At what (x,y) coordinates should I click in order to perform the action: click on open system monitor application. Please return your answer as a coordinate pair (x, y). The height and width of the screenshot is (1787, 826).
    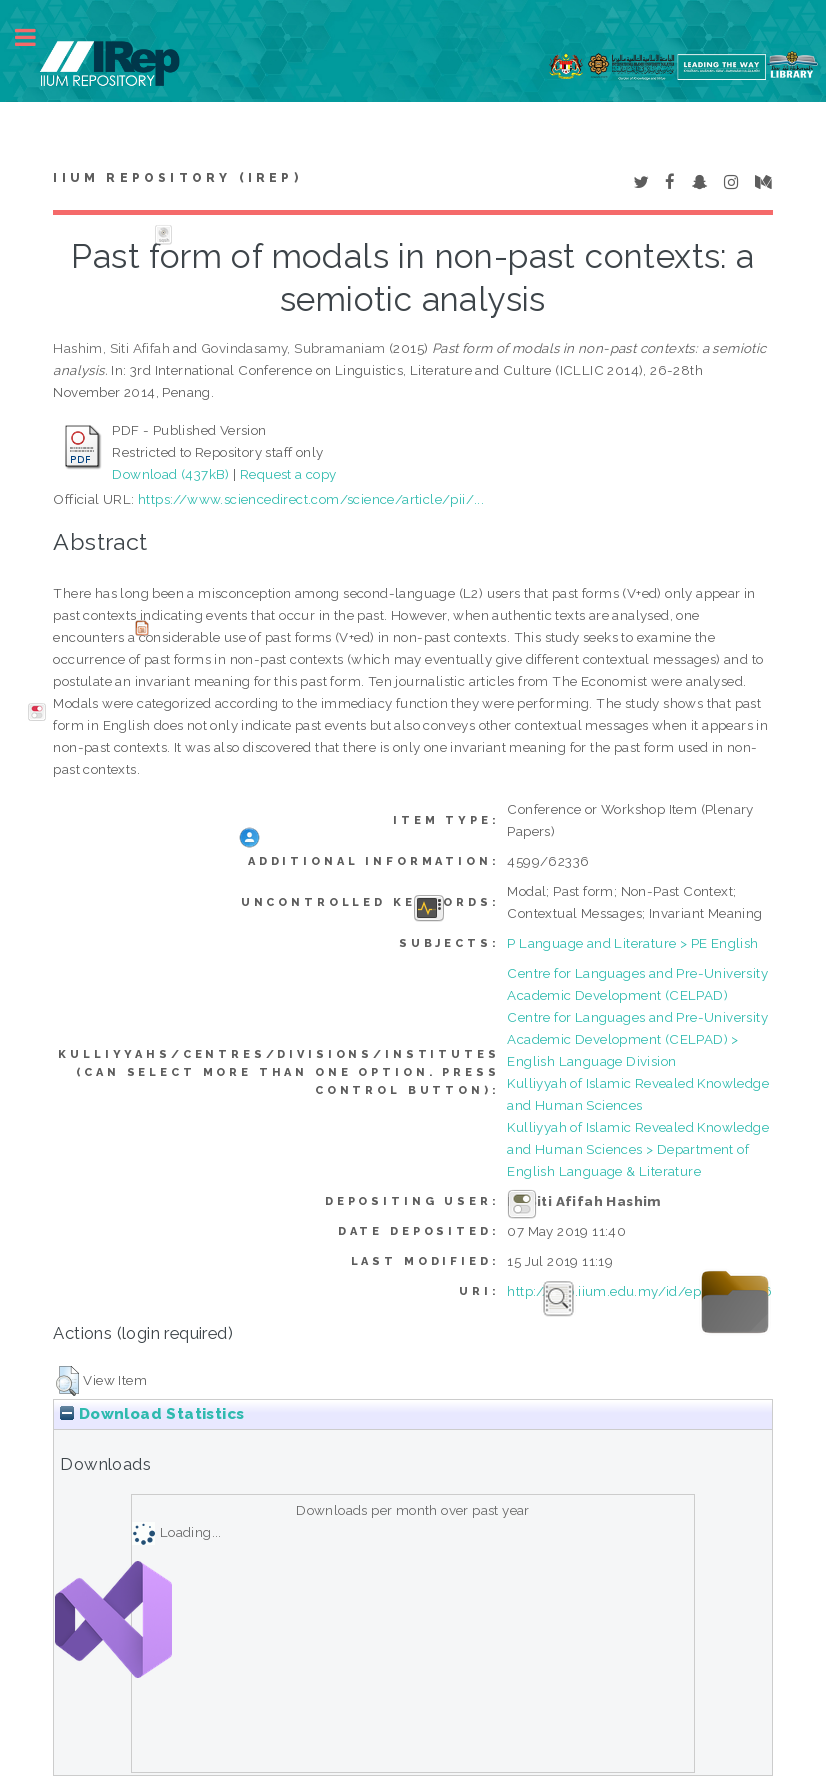
    Looking at the image, I should click on (429, 908).